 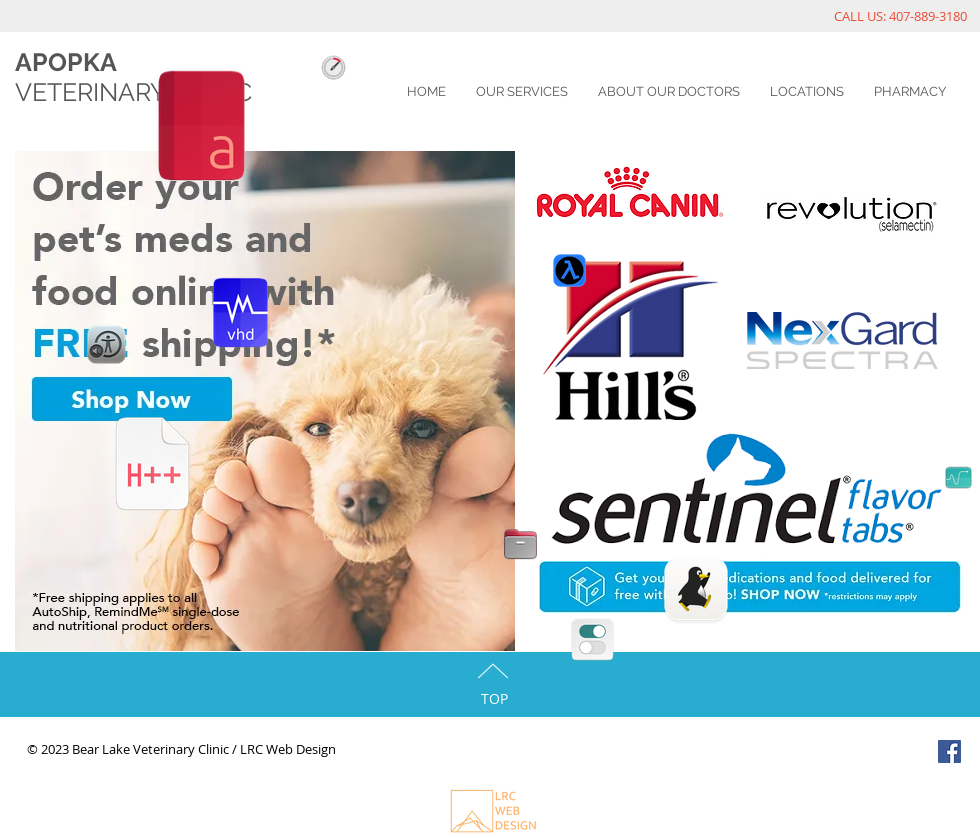 What do you see at coordinates (958, 477) in the screenshot?
I see `open system resource monitor` at bounding box center [958, 477].